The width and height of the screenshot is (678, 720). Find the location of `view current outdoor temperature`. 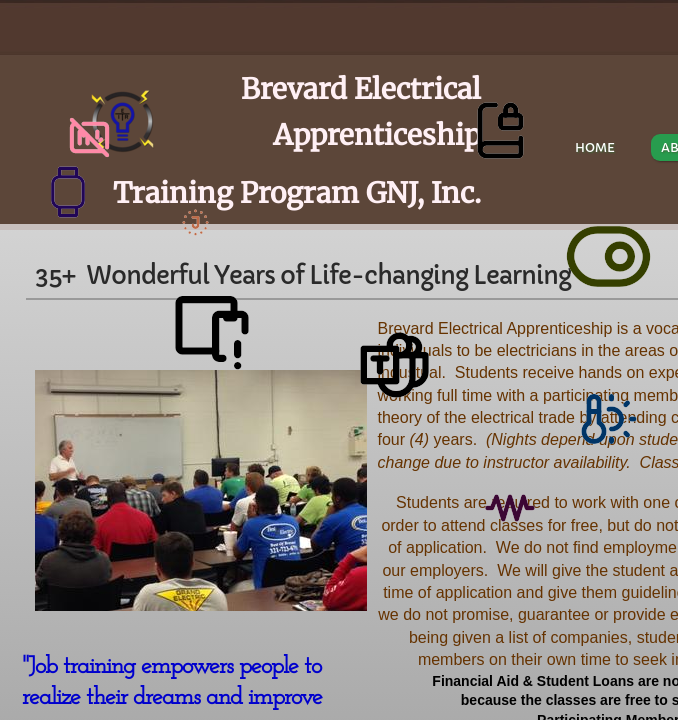

view current outdoor temperature is located at coordinates (609, 419).